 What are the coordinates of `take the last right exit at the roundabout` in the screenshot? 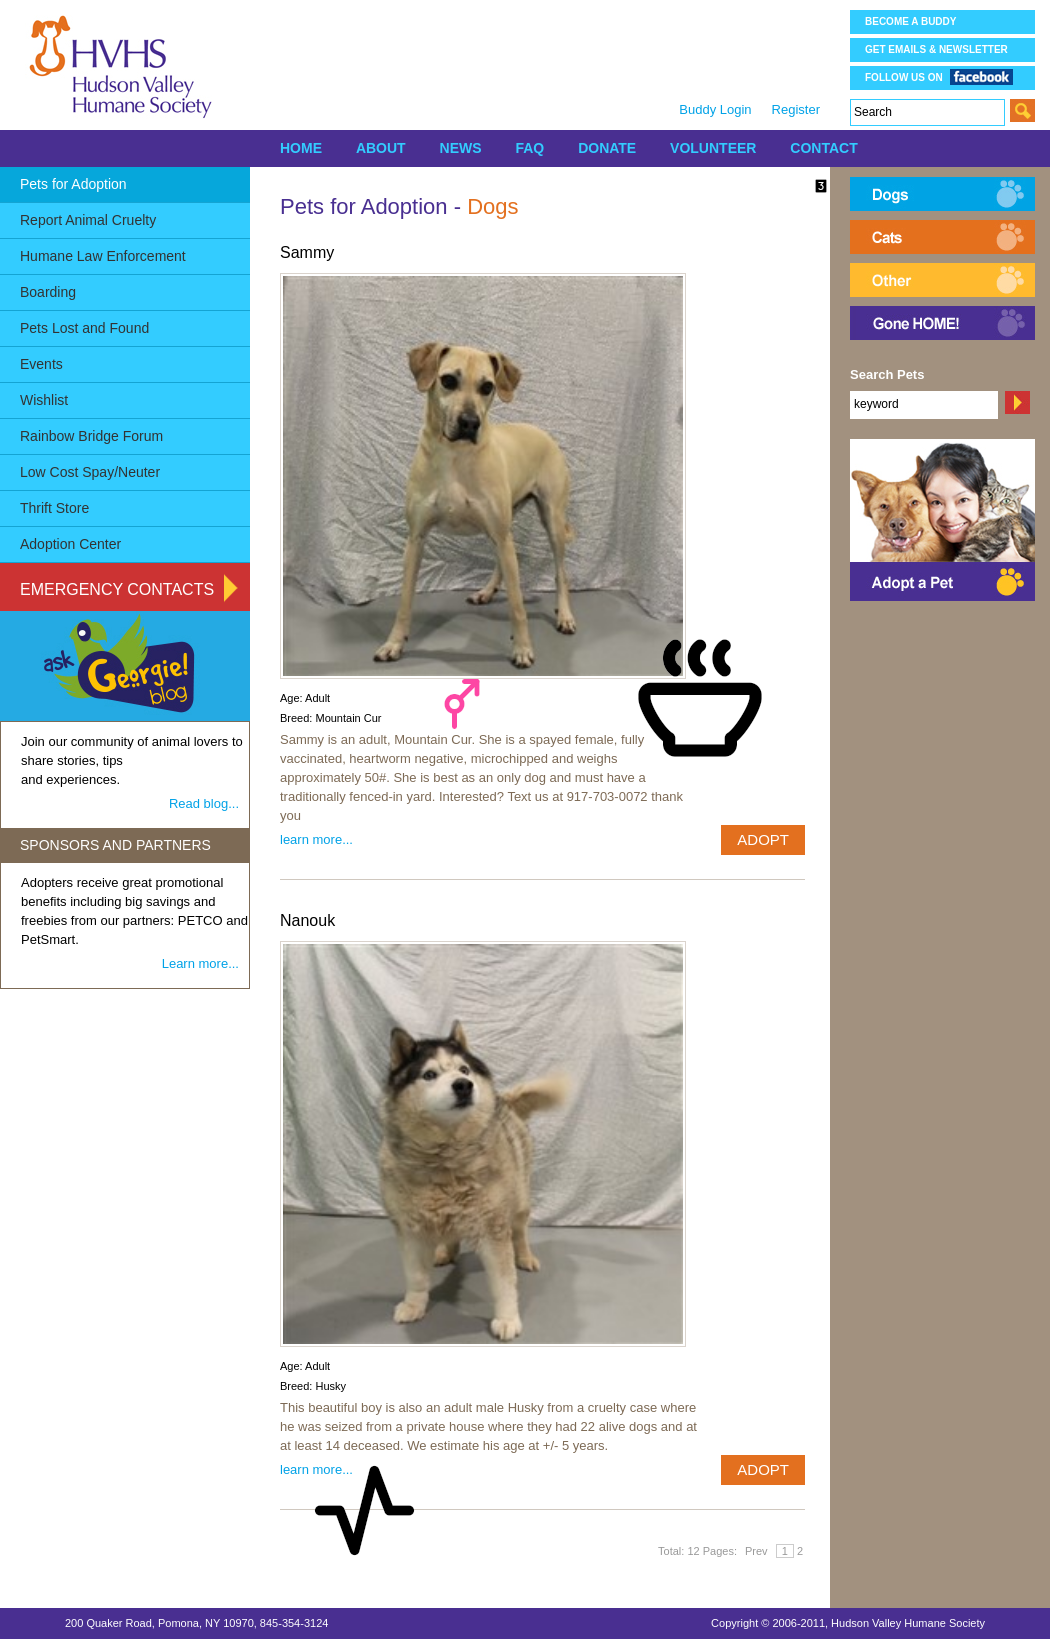 It's located at (462, 704).